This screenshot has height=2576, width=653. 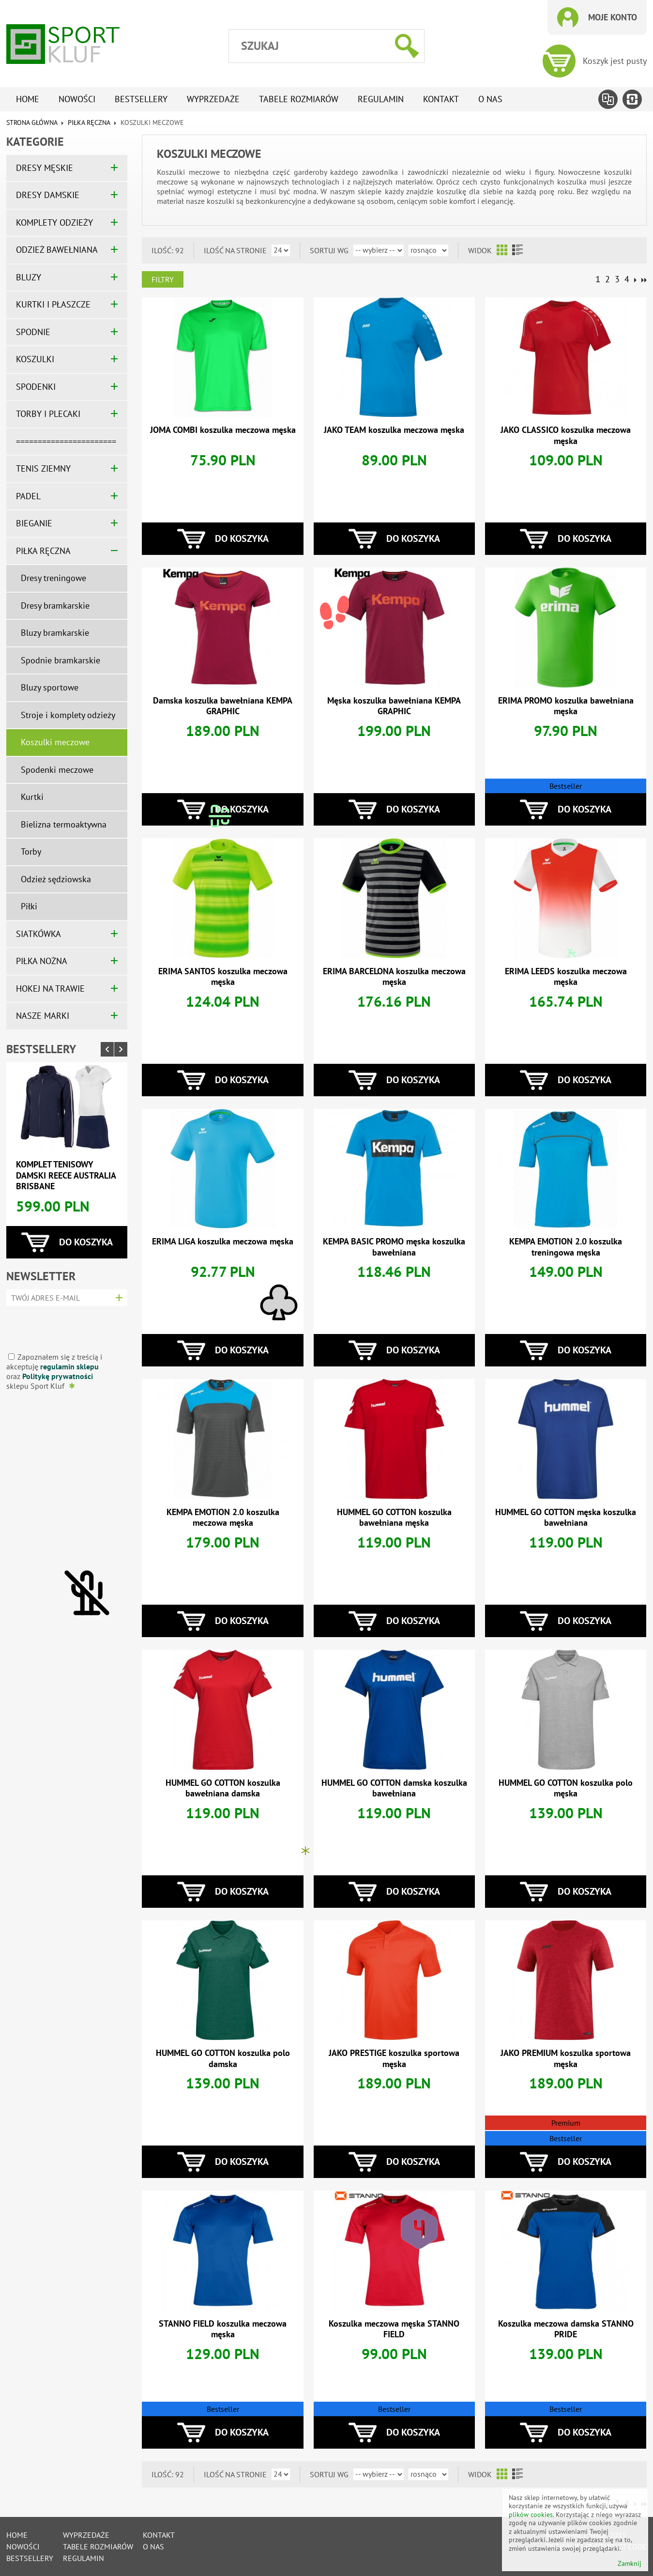 What do you see at coordinates (220, 816) in the screenshot?
I see `align selected objects to horizontal center` at bounding box center [220, 816].